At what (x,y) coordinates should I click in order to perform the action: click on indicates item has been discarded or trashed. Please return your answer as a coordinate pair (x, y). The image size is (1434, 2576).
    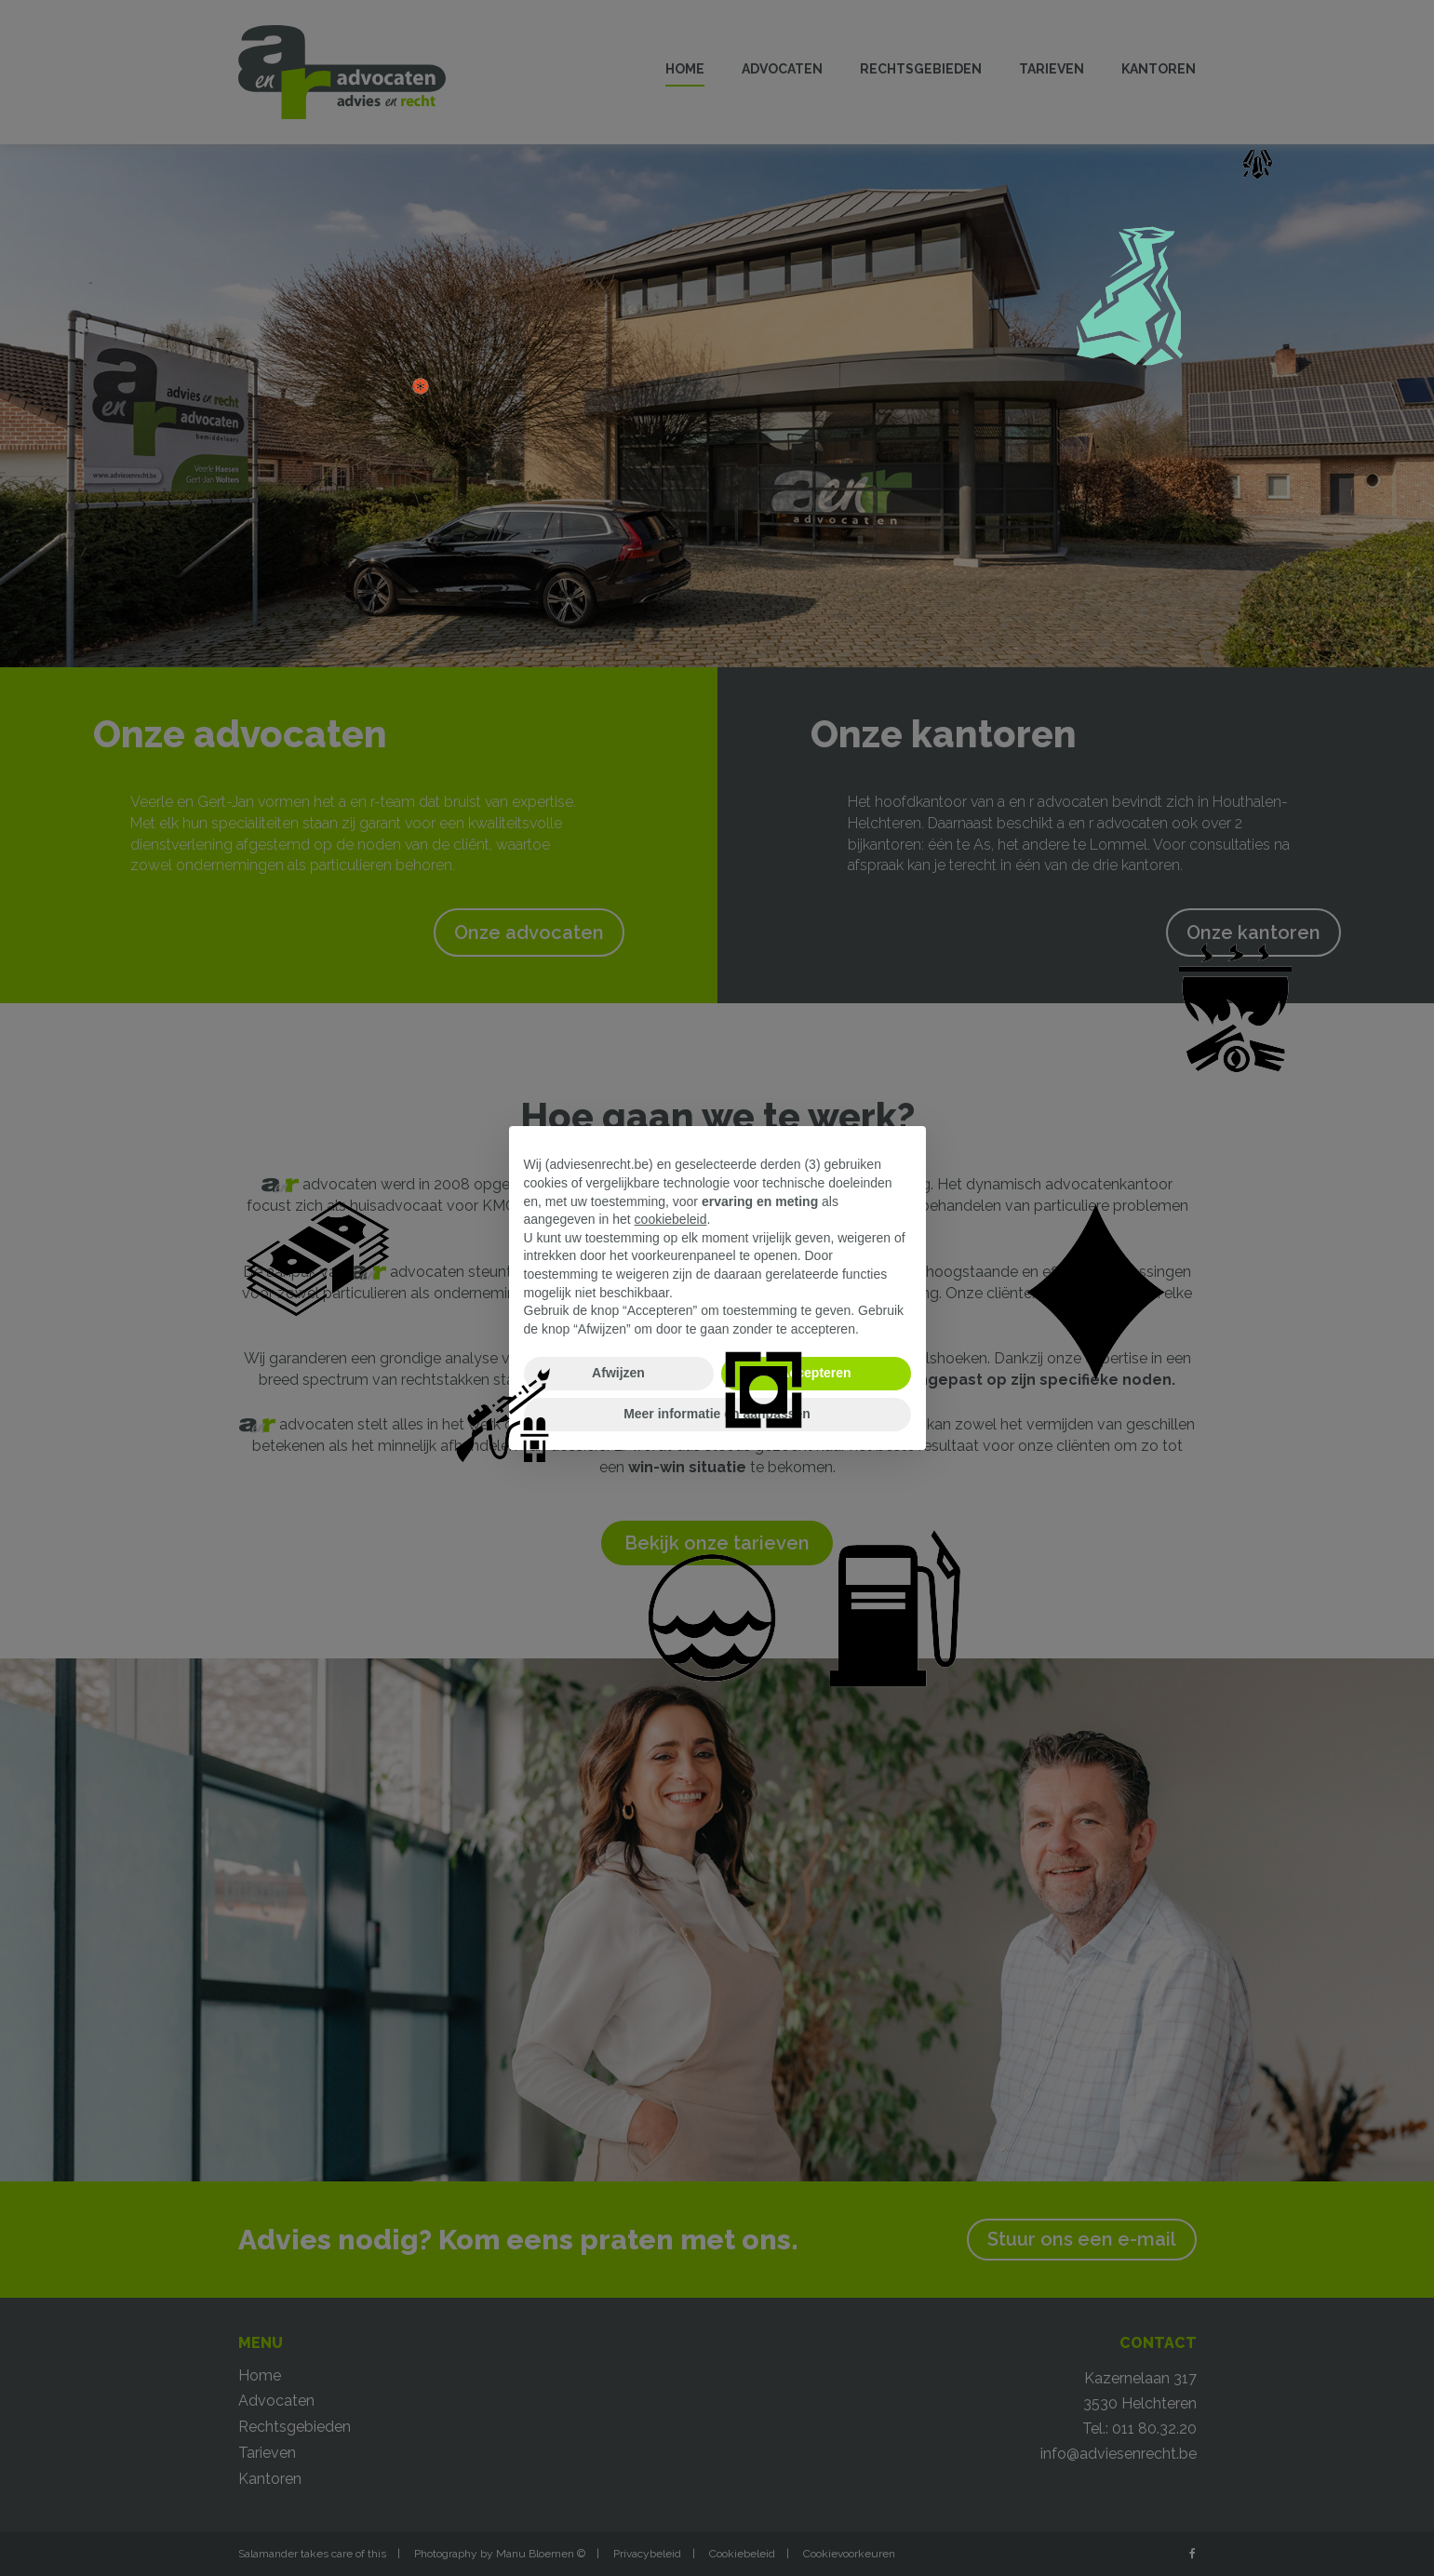
    Looking at the image, I should click on (1130, 296).